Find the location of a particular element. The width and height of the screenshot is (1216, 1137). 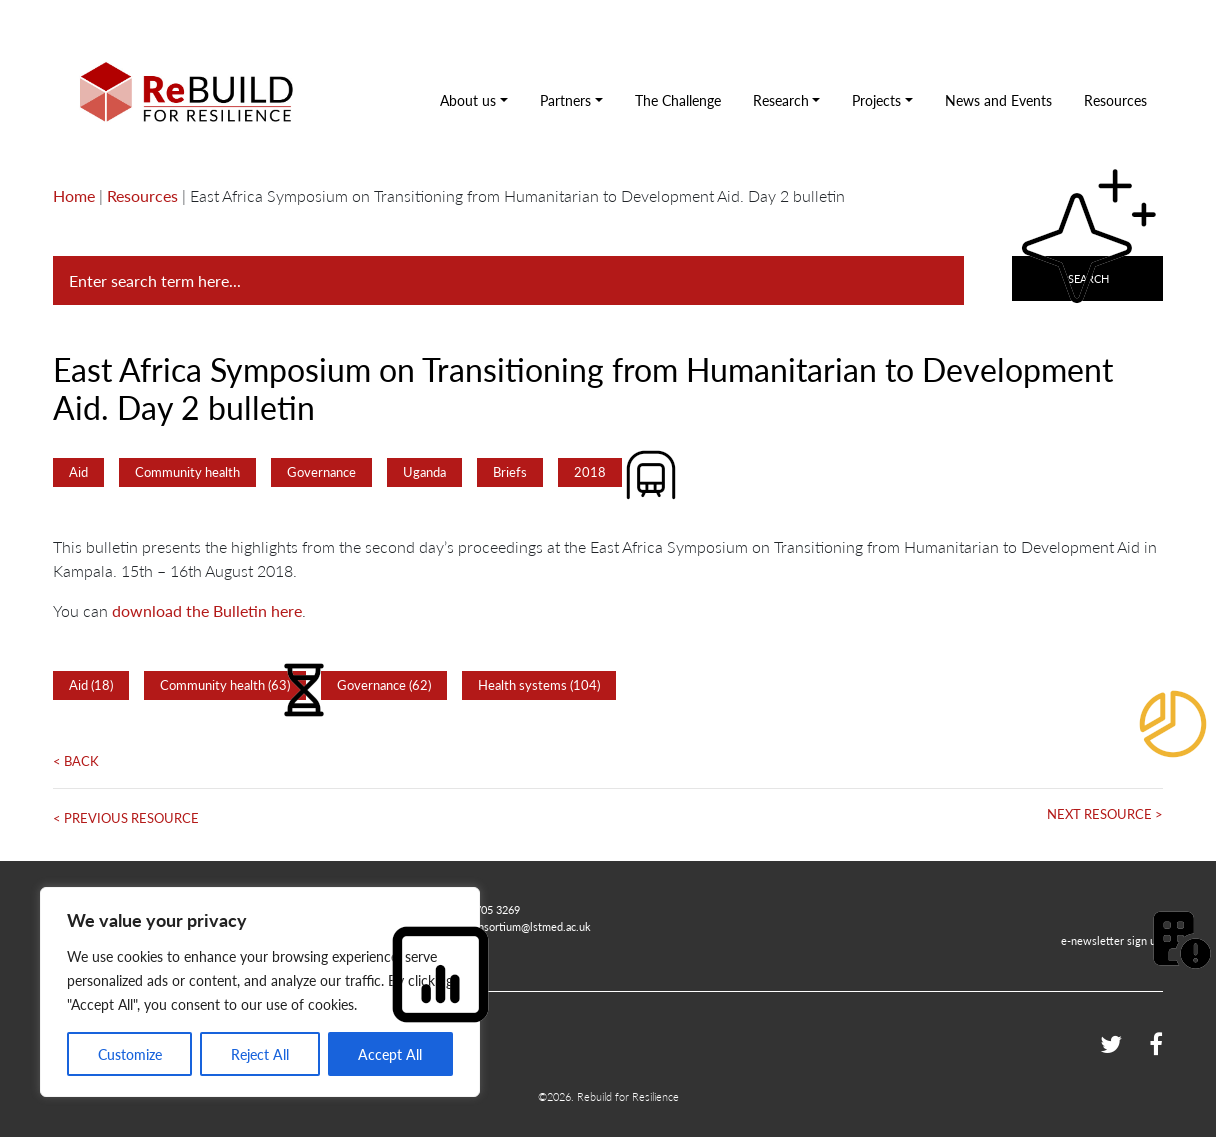

indicates AI-generated or enhanced content is located at coordinates (1086, 238).